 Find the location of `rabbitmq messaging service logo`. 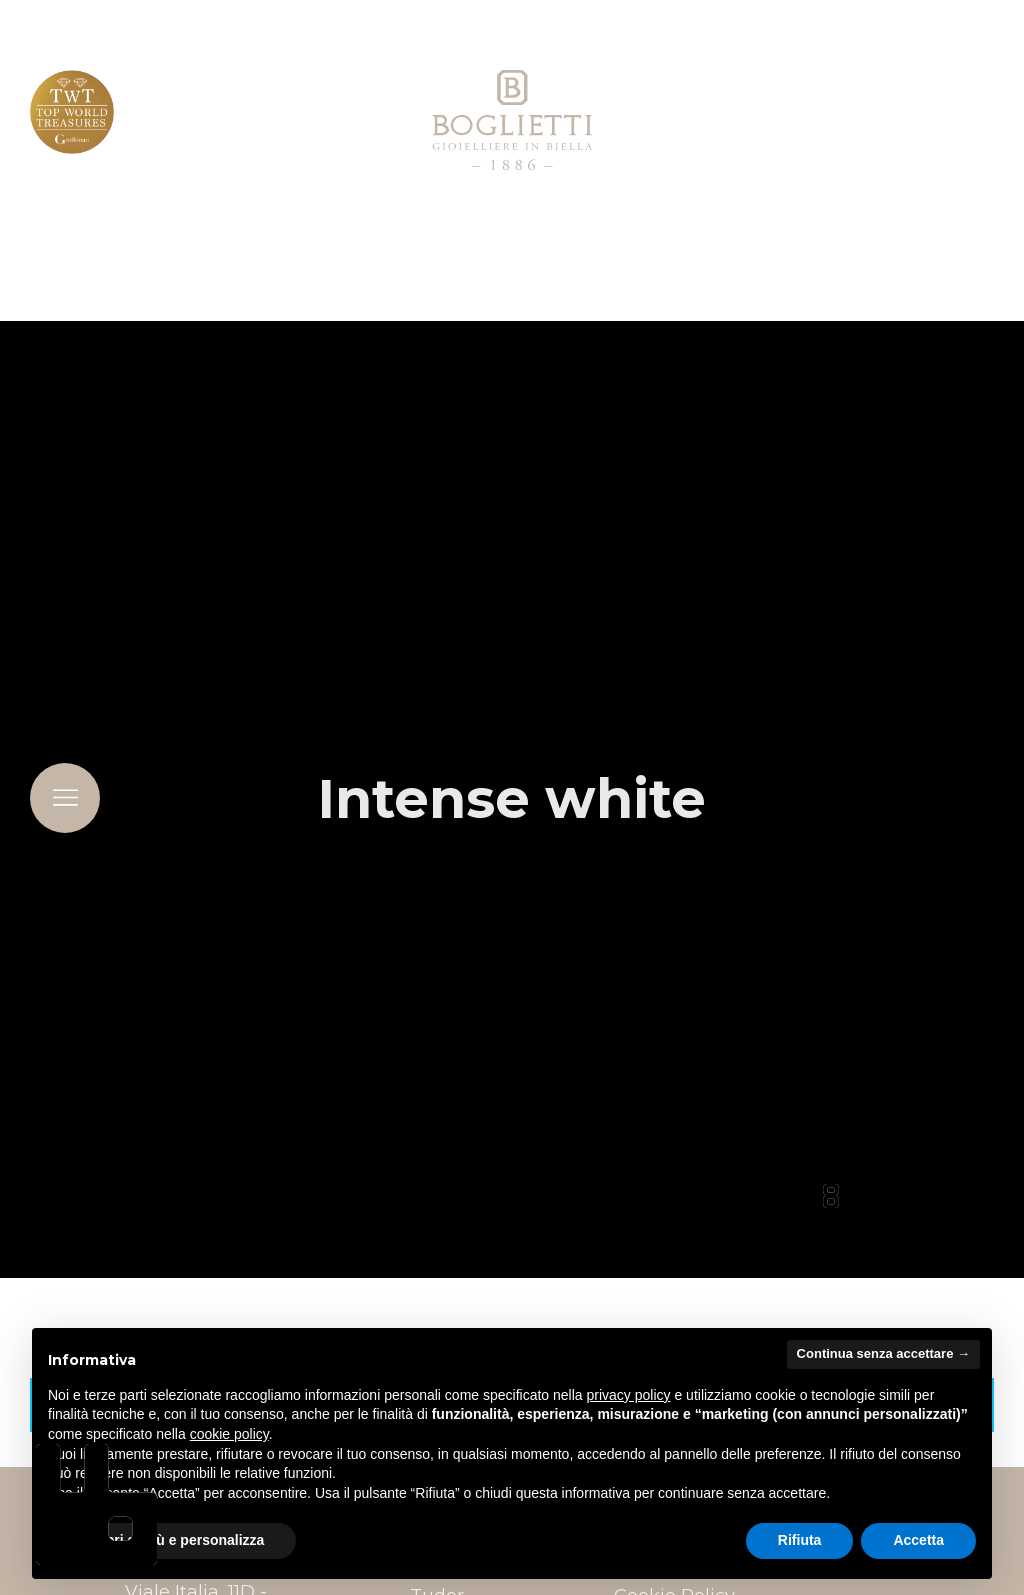

rabbitmq messaging service logo is located at coordinates (96, 1504).